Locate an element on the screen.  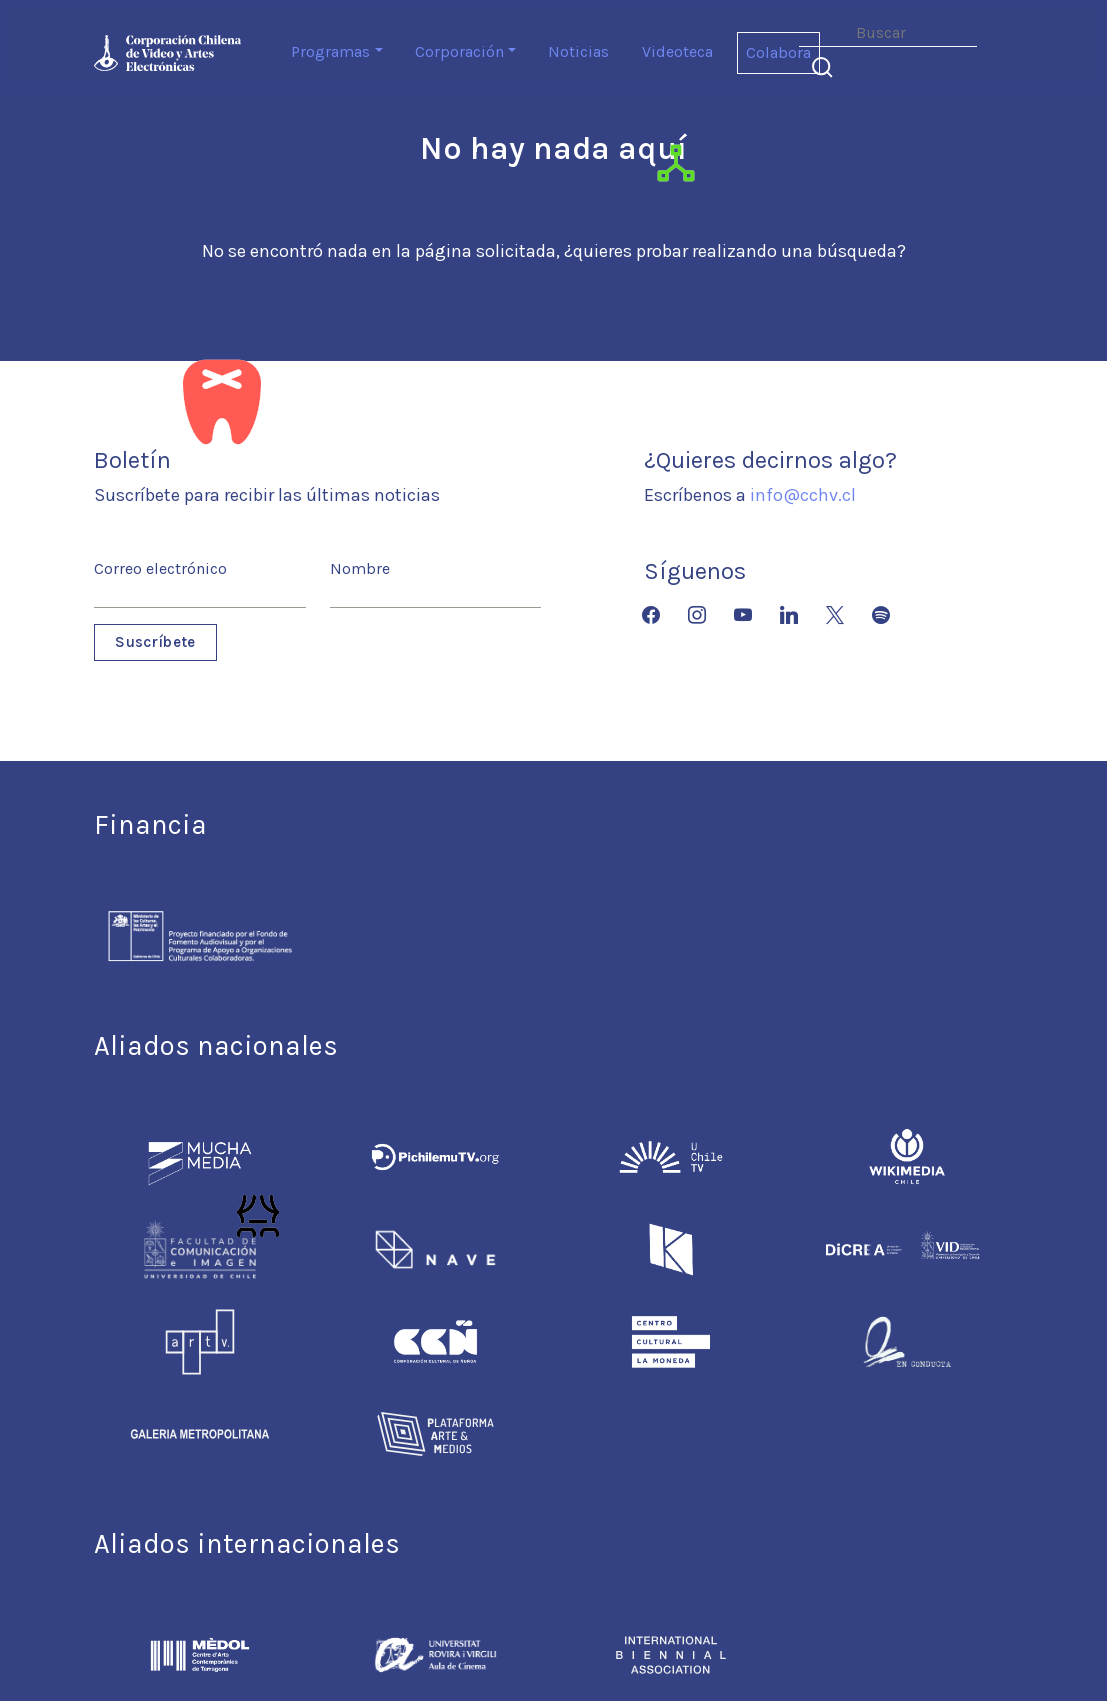
access dental health information is located at coordinates (222, 402).